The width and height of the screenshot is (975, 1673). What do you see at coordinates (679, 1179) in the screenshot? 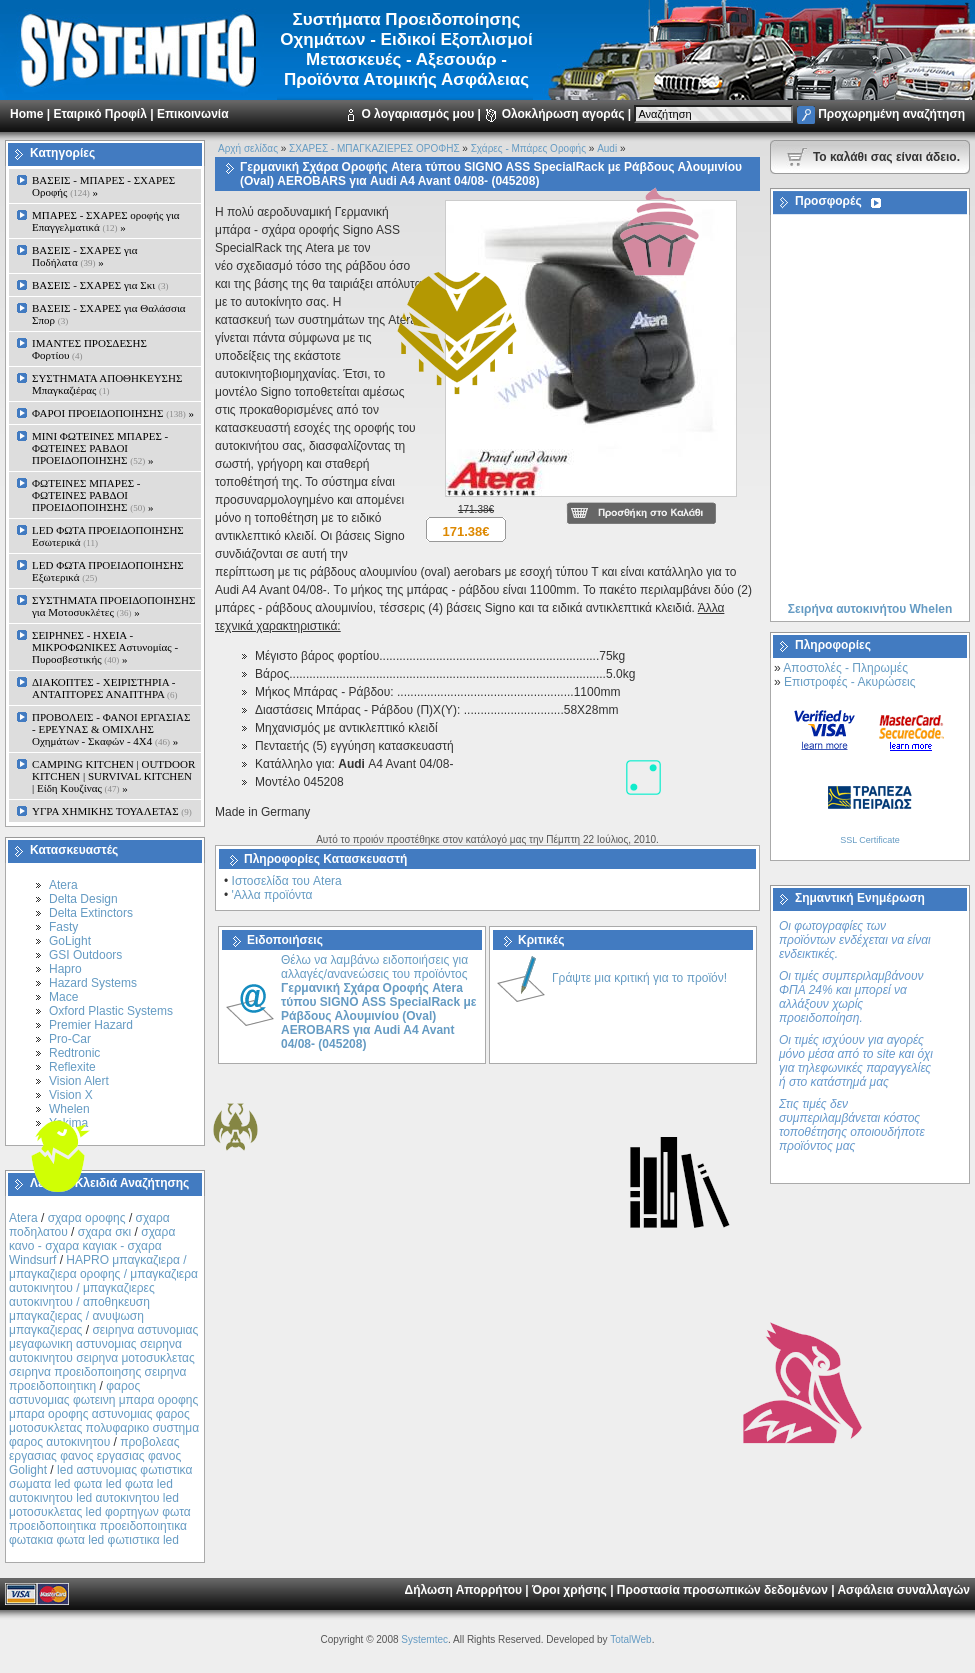
I see `access your library or book collection` at bounding box center [679, 1179].